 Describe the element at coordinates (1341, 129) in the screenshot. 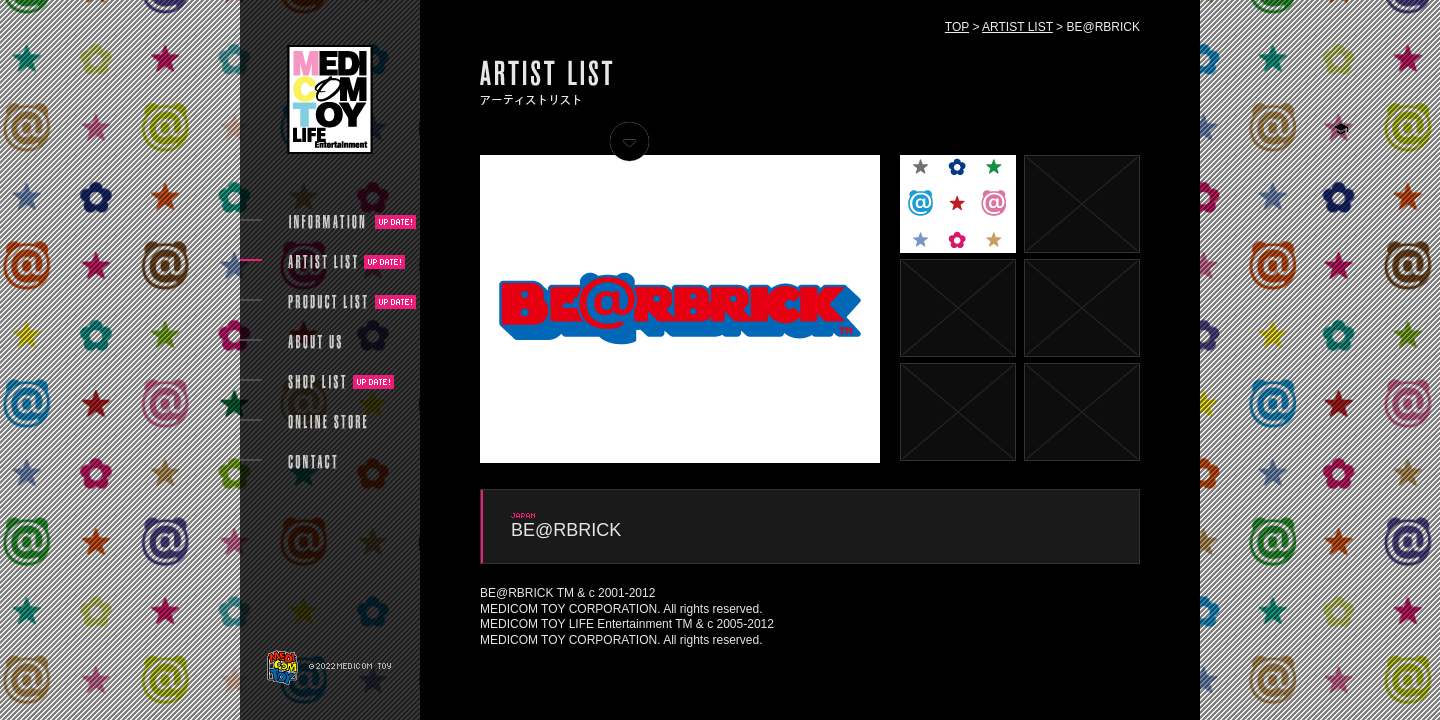

I see `access education or school-related content` at that location.